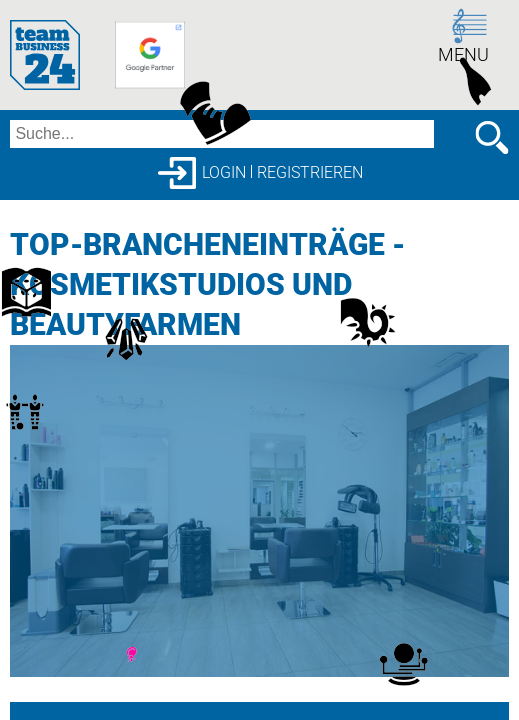 This screenshot has width=519, height=720. I want to click on view game rules and instructions, so click(26, 292).